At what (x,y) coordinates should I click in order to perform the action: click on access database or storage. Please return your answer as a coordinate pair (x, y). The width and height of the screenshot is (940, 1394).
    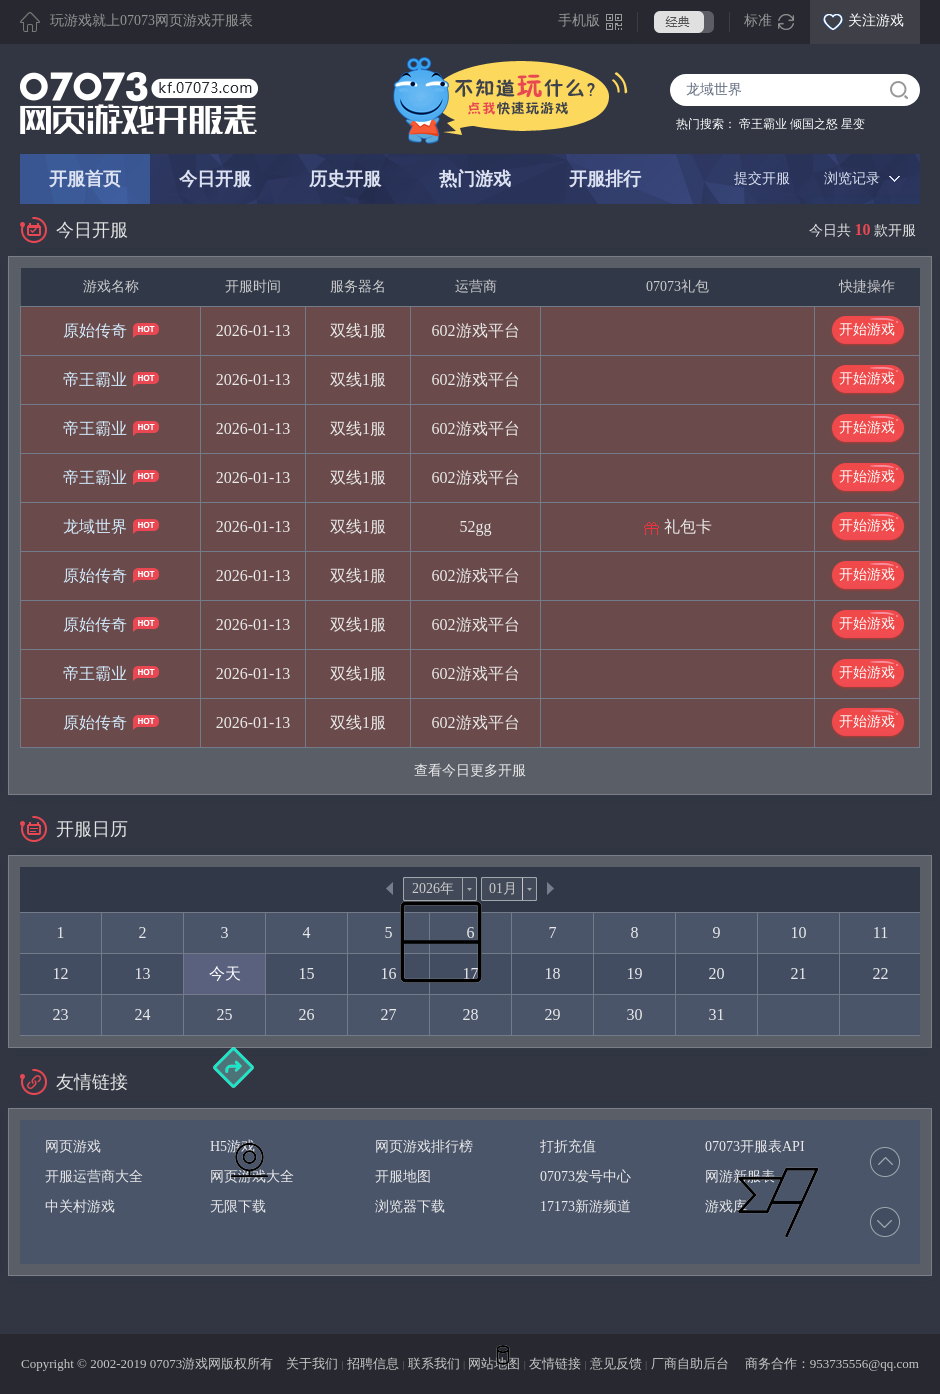
    Looking at the image, I should click on (503, 1355).